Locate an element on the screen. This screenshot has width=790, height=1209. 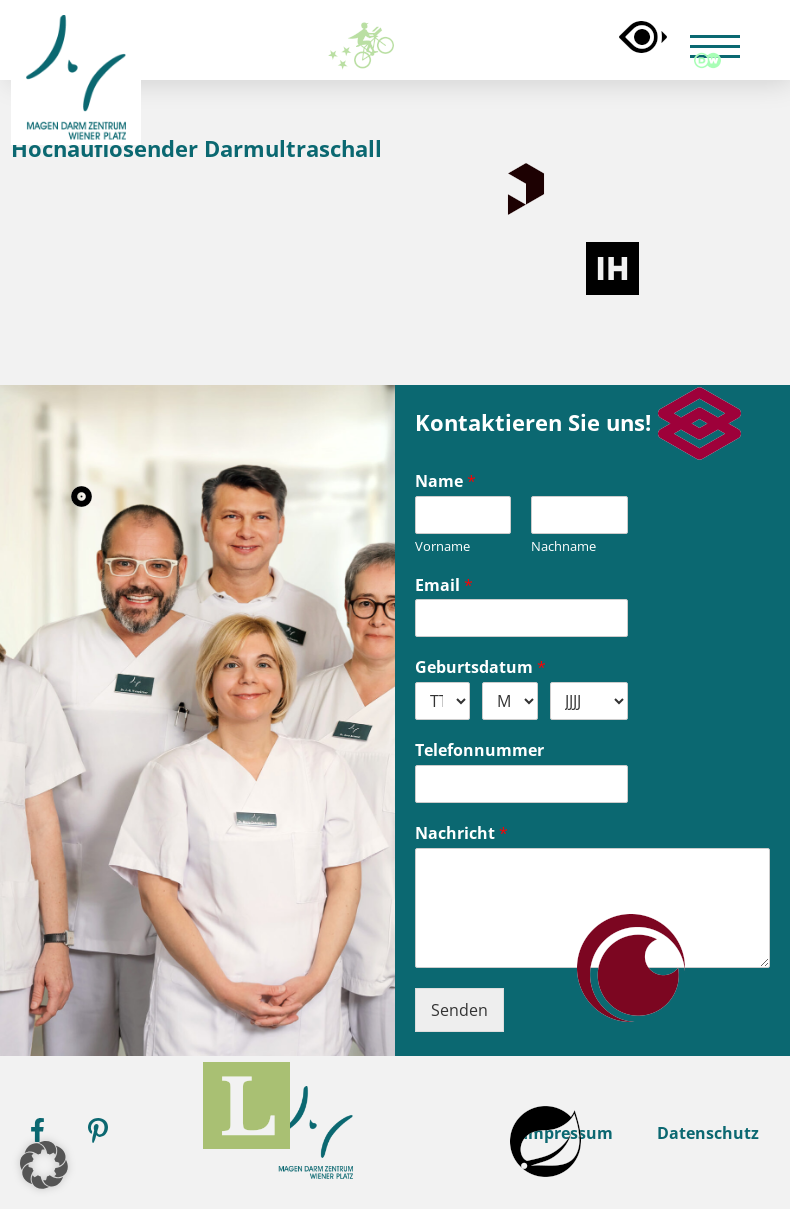
Milvus vector database logo is located at coordinates (643, 37).